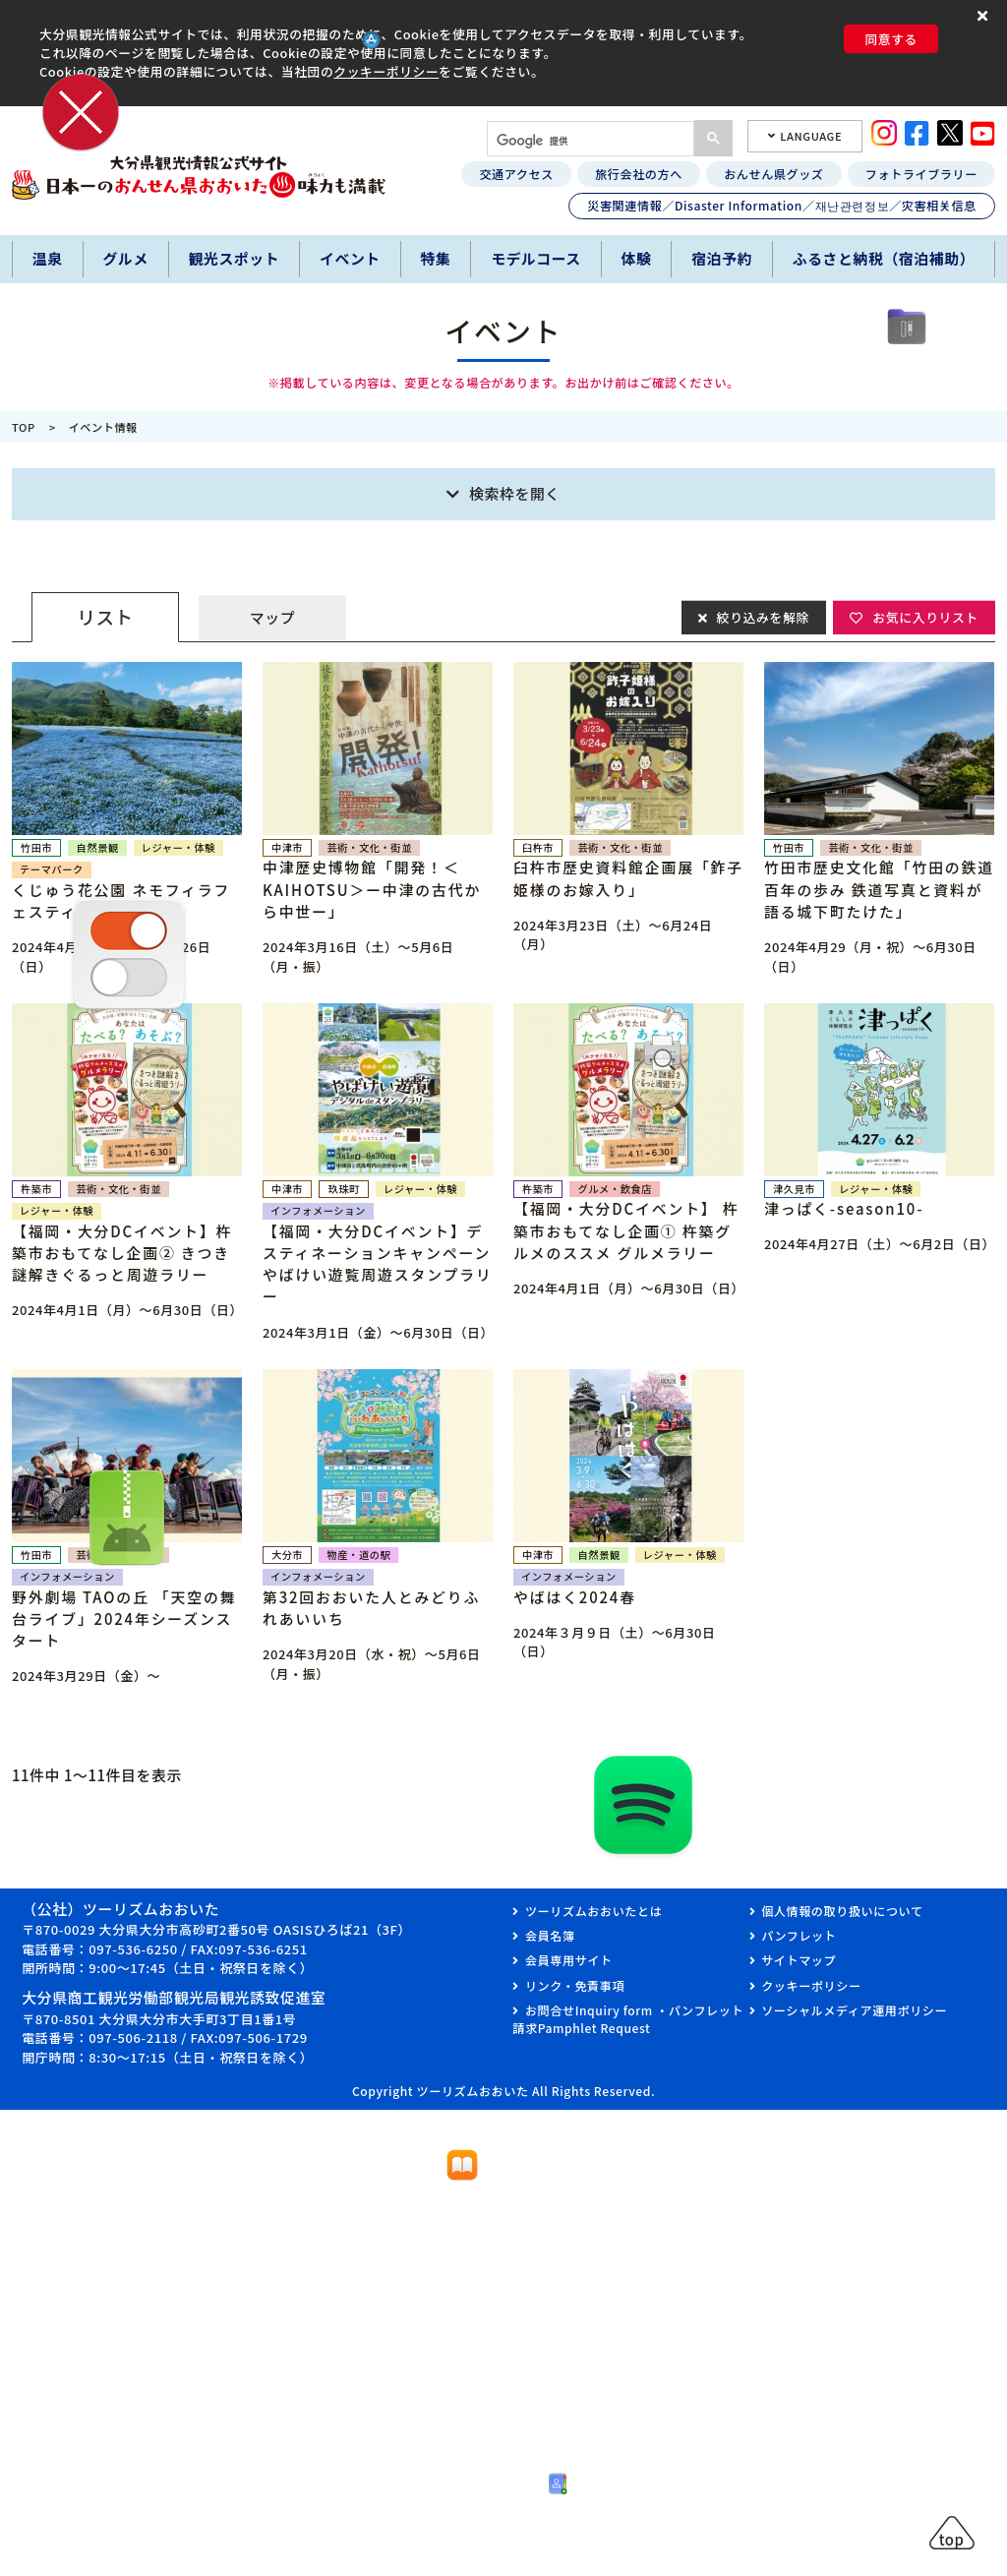 The width and height of the screenshot is (1007, 2576). Describe the element at coordinates (371, 39) in the screenshot. I see `open software properties or system settings` at that location.